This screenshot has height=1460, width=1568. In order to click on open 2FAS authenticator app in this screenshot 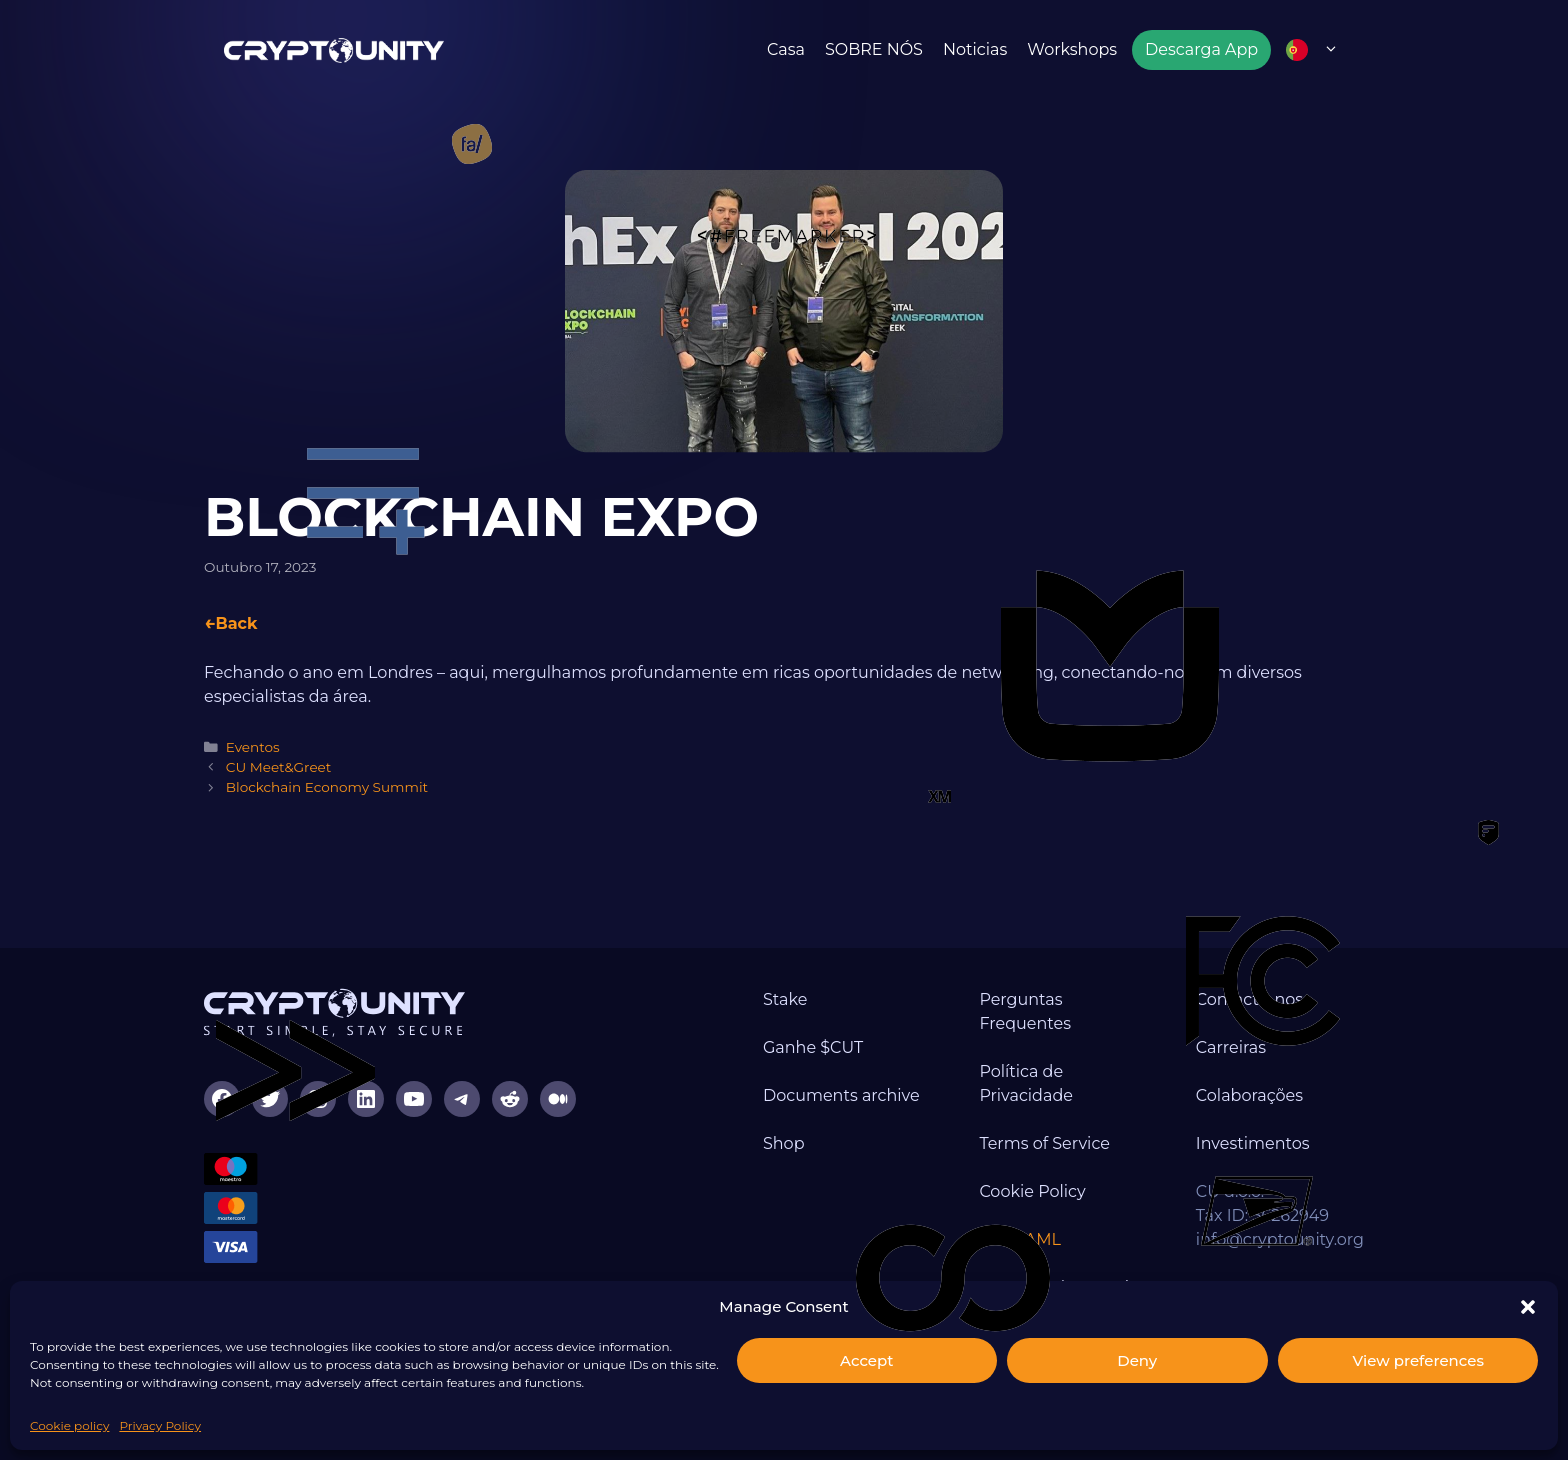, I will do `click(1488, 832)`.